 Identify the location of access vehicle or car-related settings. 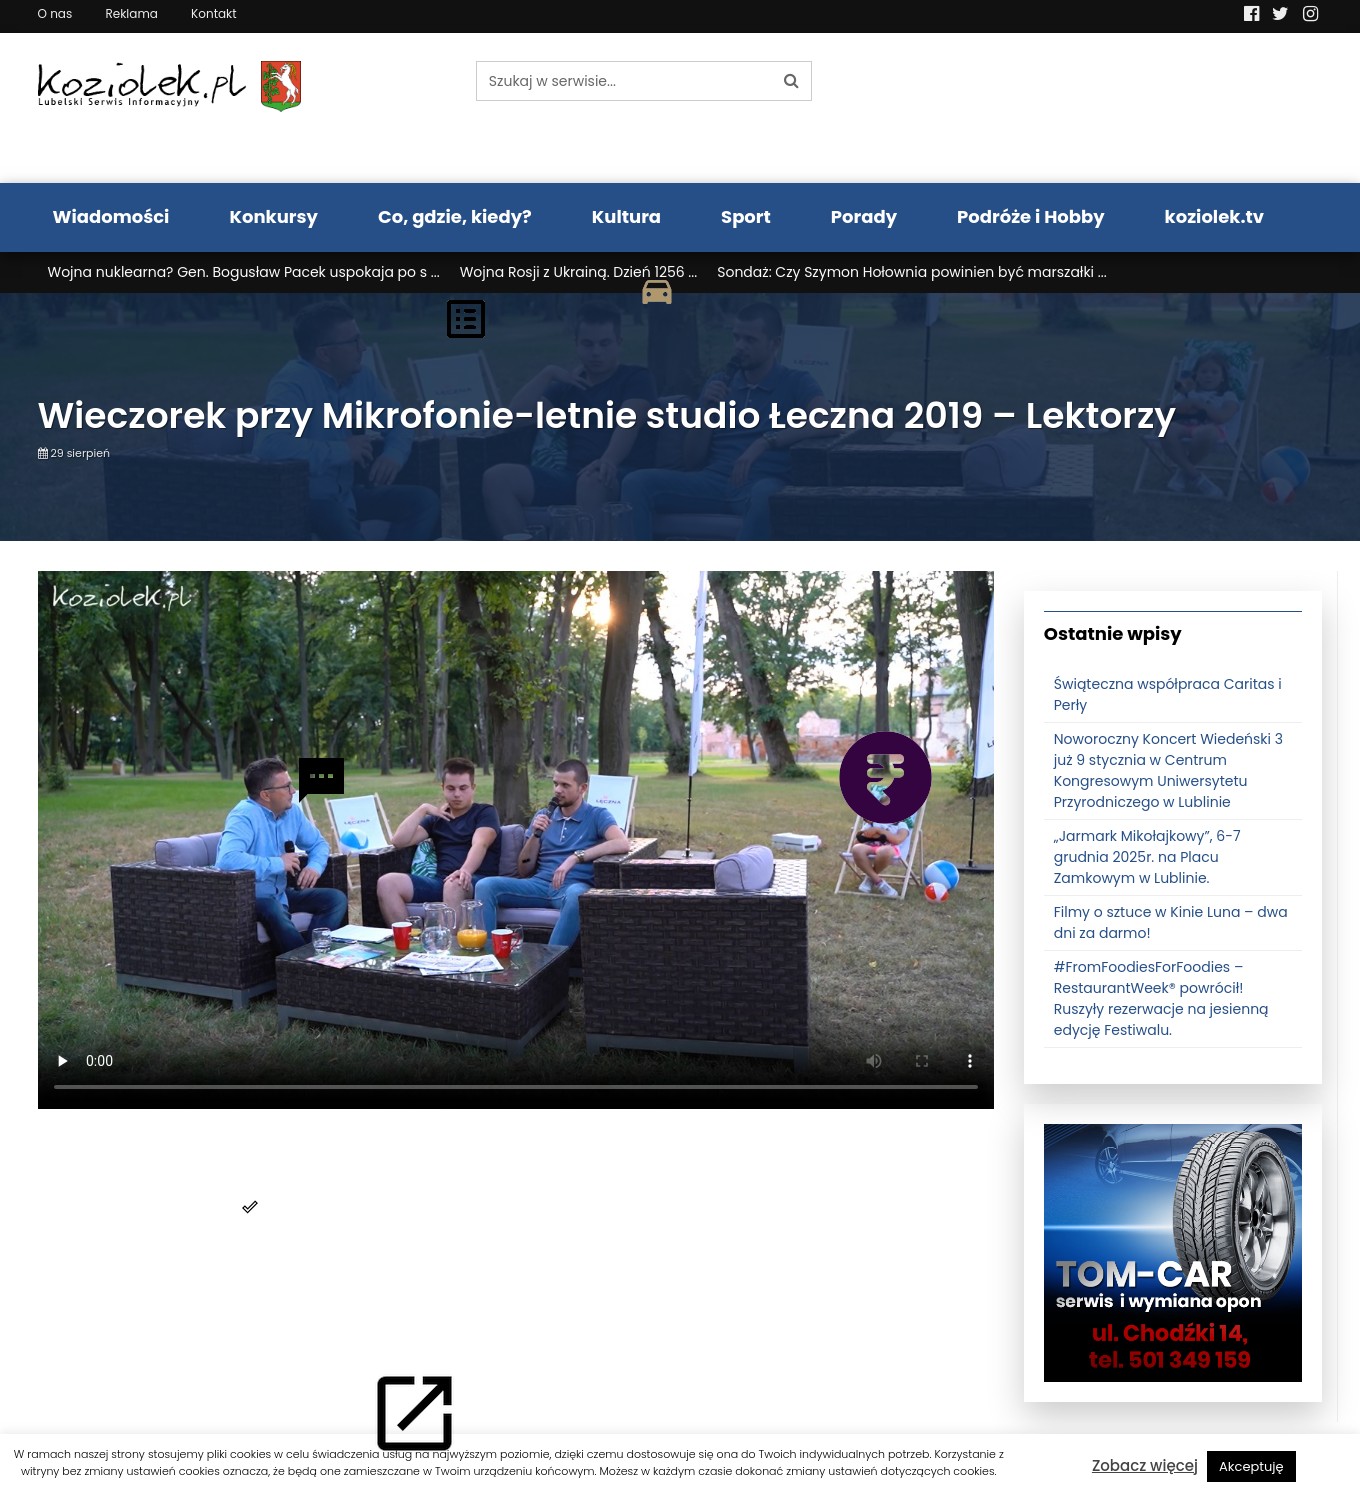
(657, 292).